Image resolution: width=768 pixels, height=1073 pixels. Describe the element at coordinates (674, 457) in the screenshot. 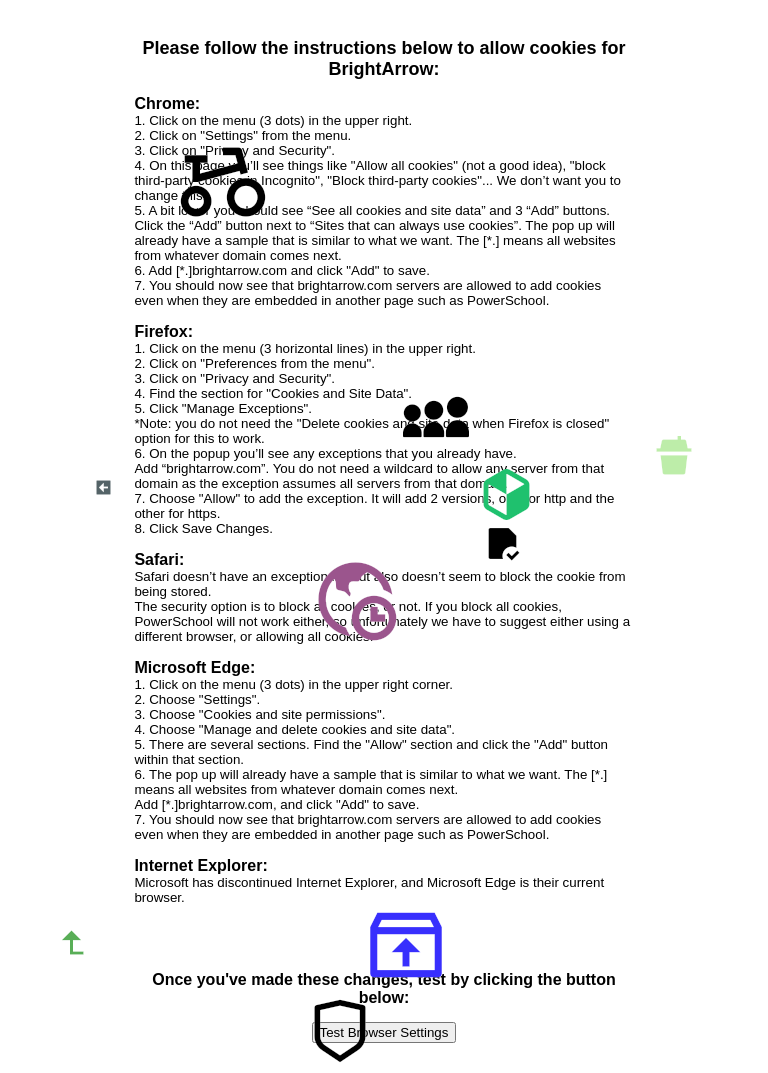

I see `view food and drink options` at that location.